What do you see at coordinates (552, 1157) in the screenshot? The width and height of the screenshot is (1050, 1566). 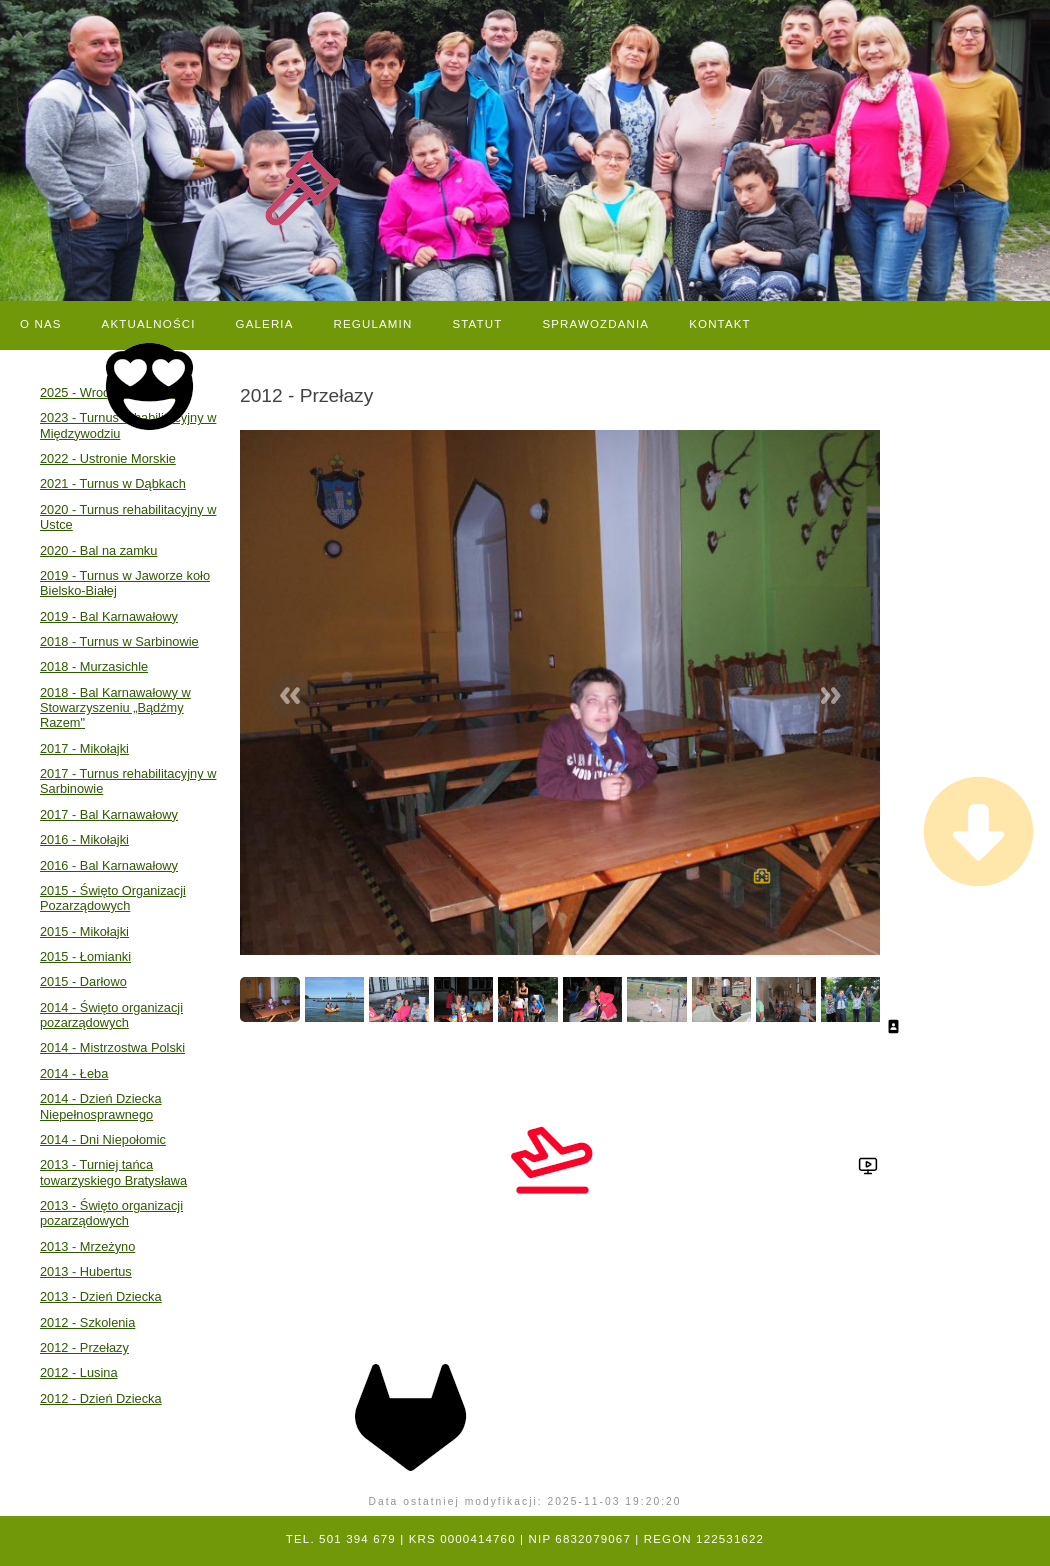 I see `view departing flights` at bounding box center [552, 1157].